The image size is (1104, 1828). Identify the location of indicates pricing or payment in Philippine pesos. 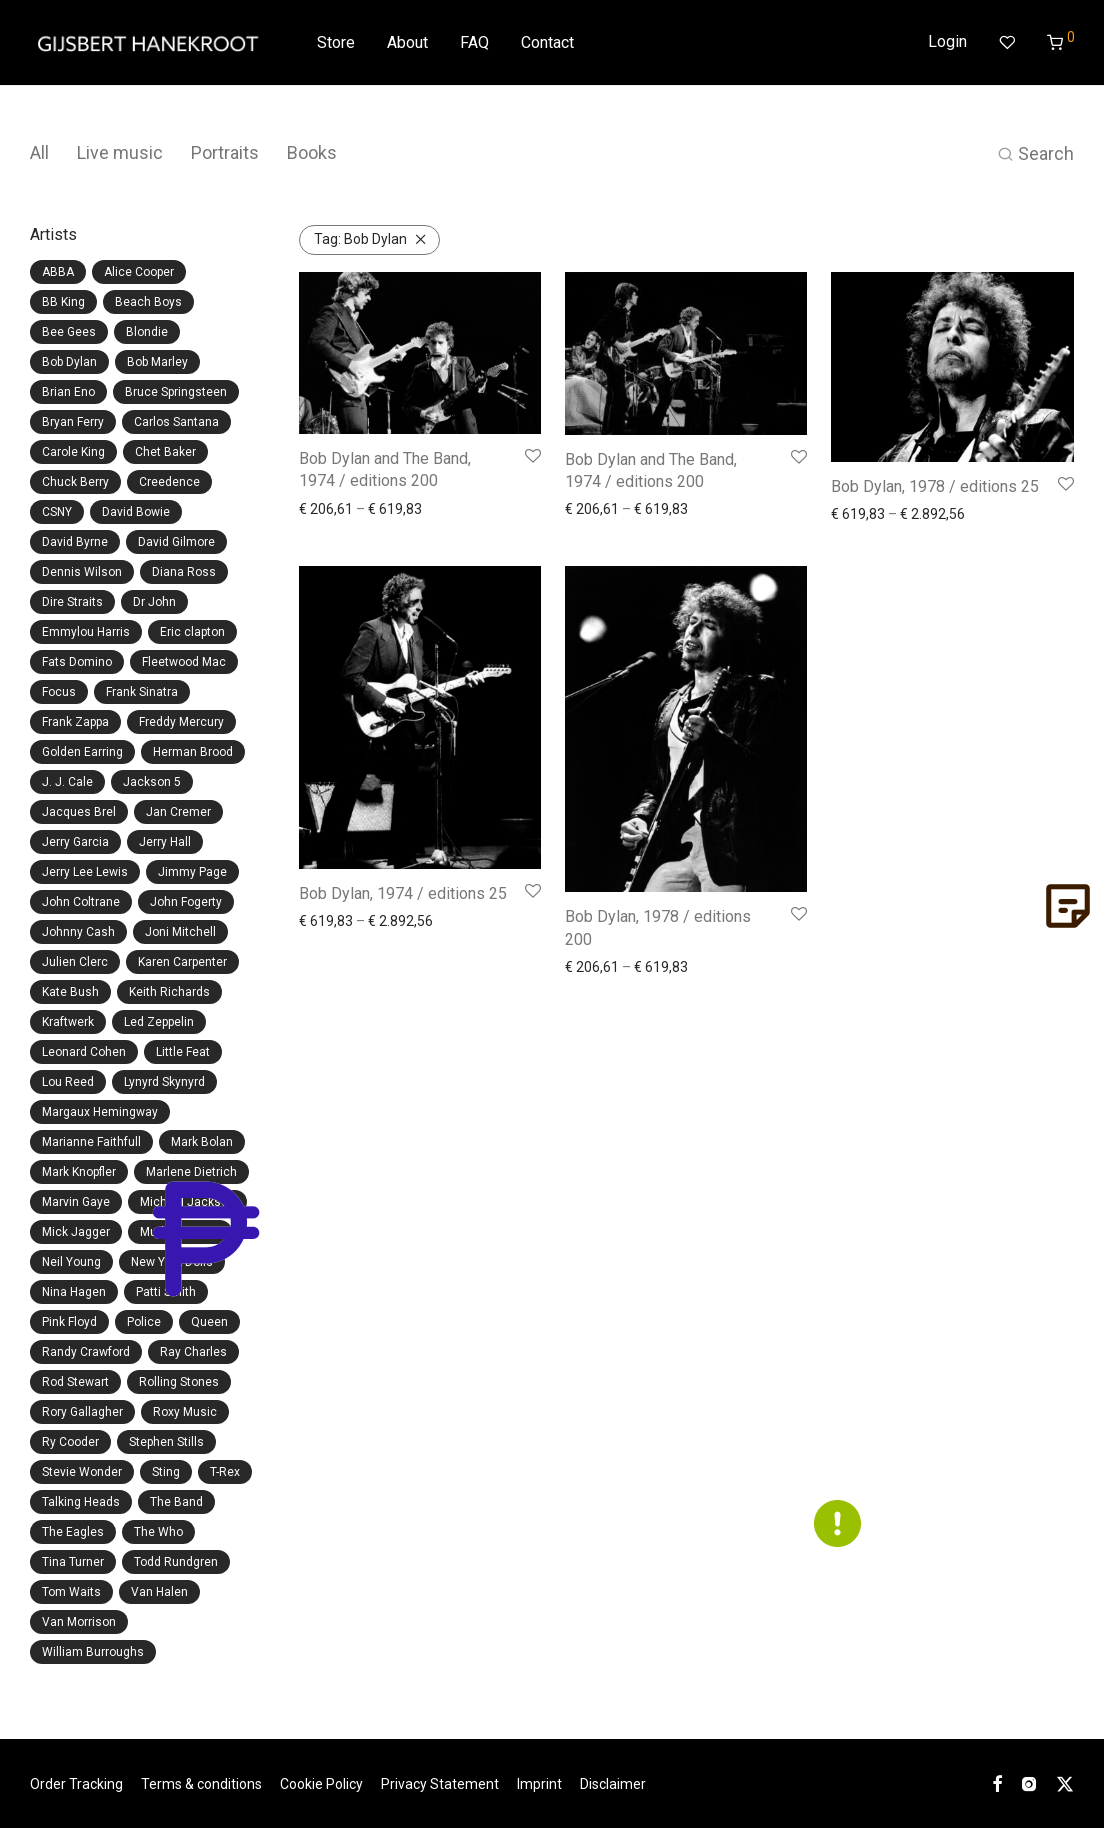
(202, 1239).